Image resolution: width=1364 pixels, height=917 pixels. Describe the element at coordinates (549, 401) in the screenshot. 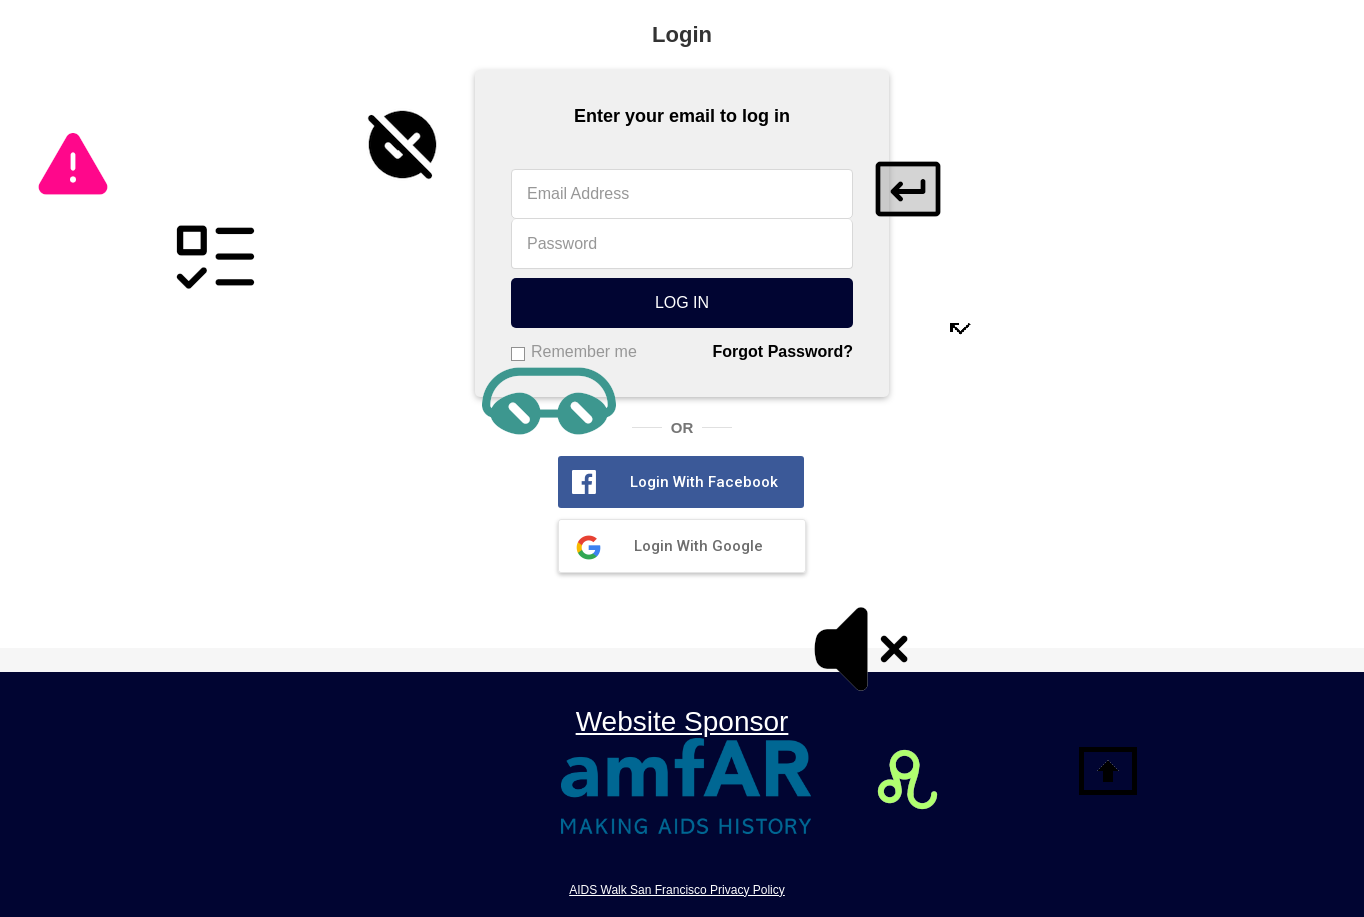

I see `access virtual reality or immersive mode` at that location.